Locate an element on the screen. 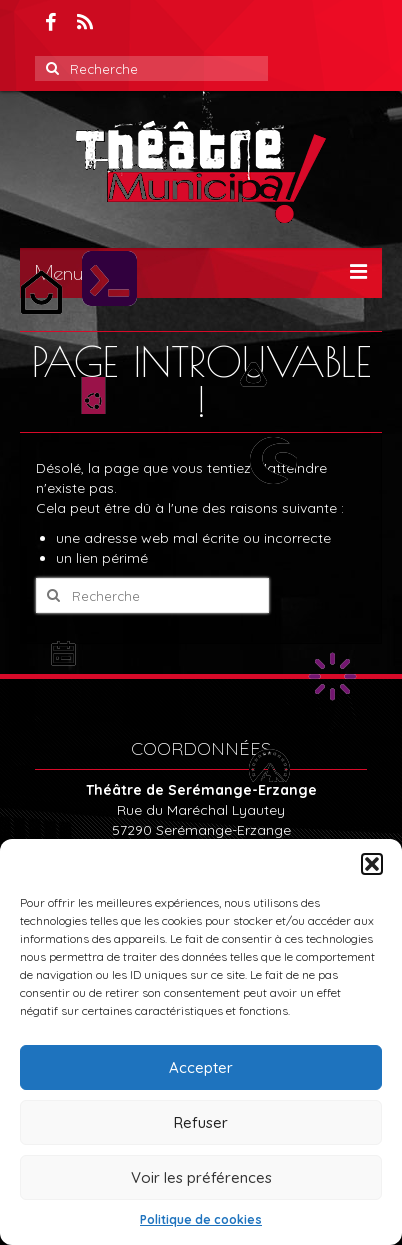  visit the Educative learning platform is located at coordinates (109, 278).